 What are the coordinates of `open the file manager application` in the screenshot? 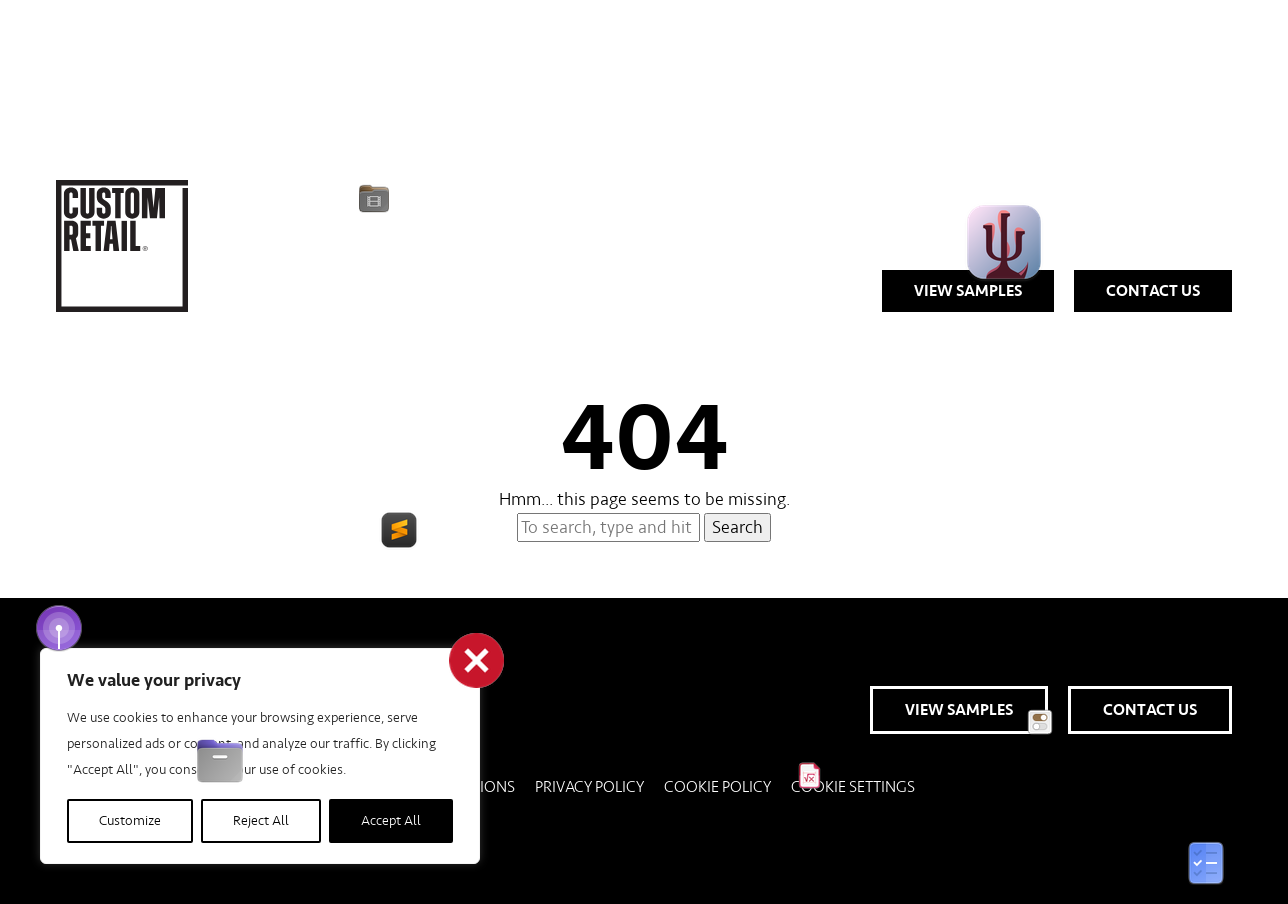 It's located at (220, 761).